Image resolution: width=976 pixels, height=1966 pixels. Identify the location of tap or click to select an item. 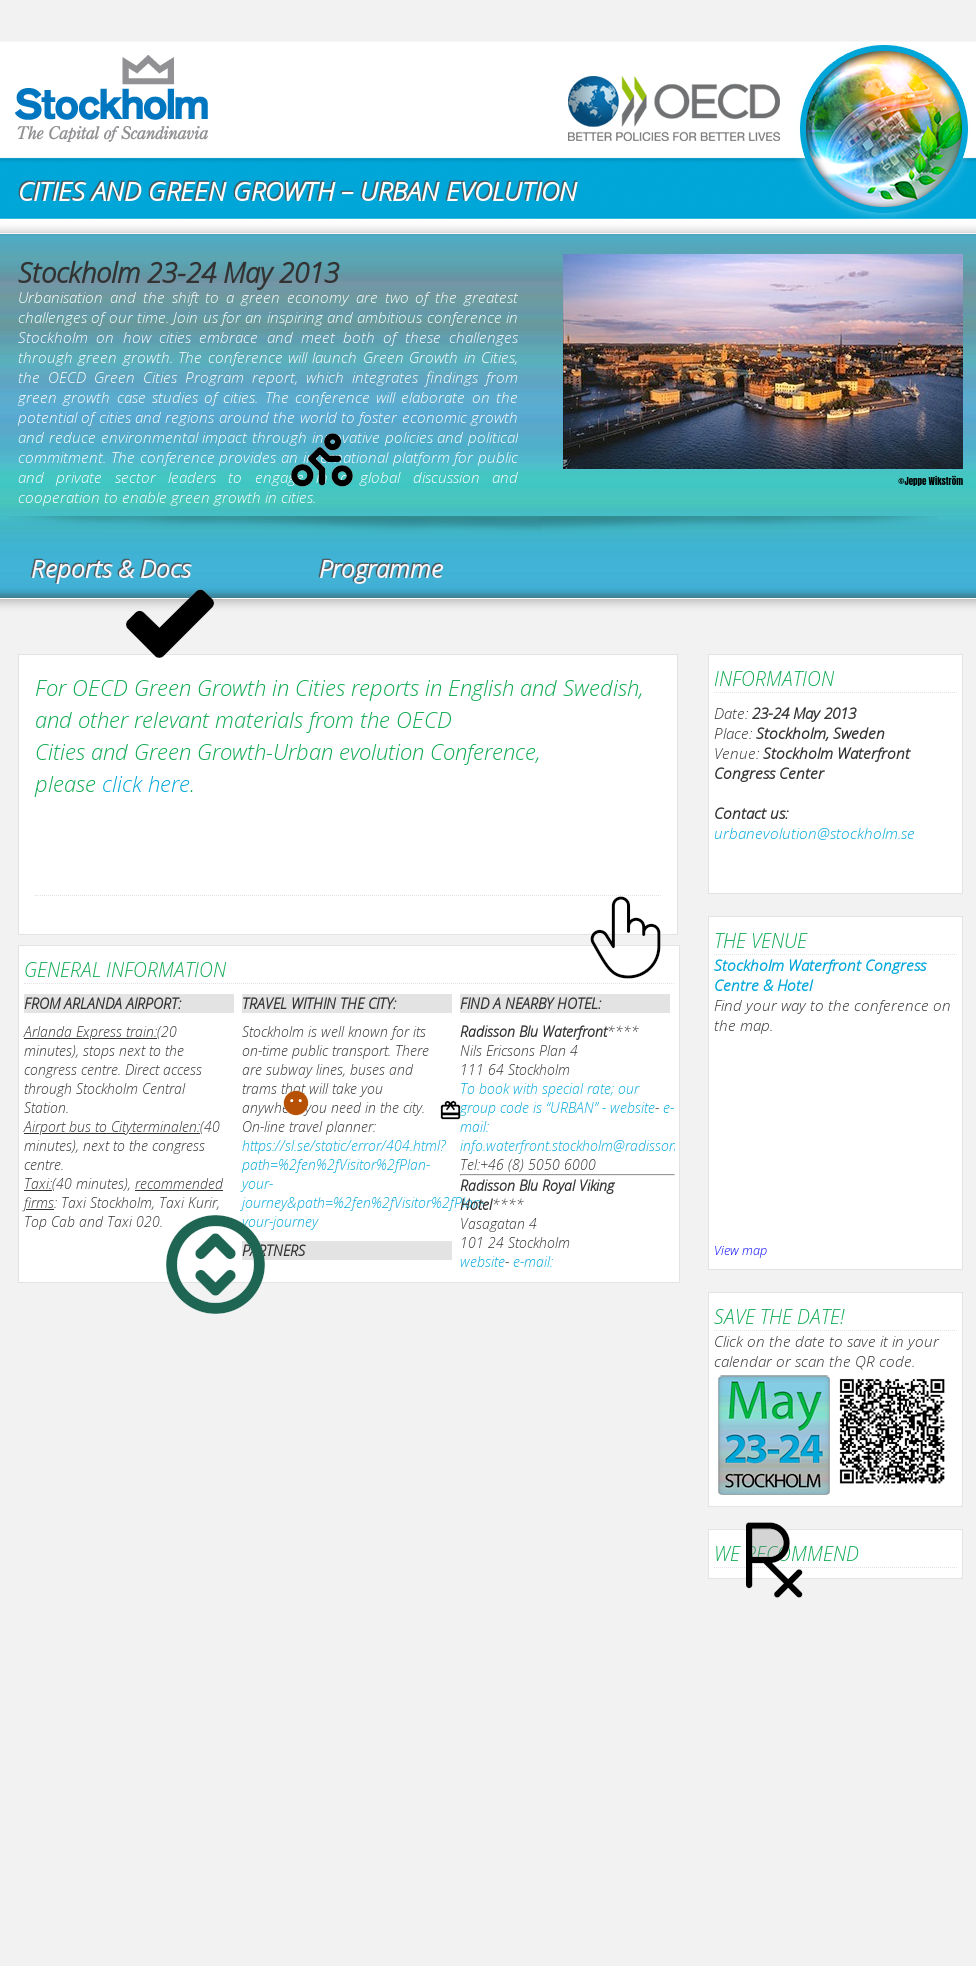
(625, 937).